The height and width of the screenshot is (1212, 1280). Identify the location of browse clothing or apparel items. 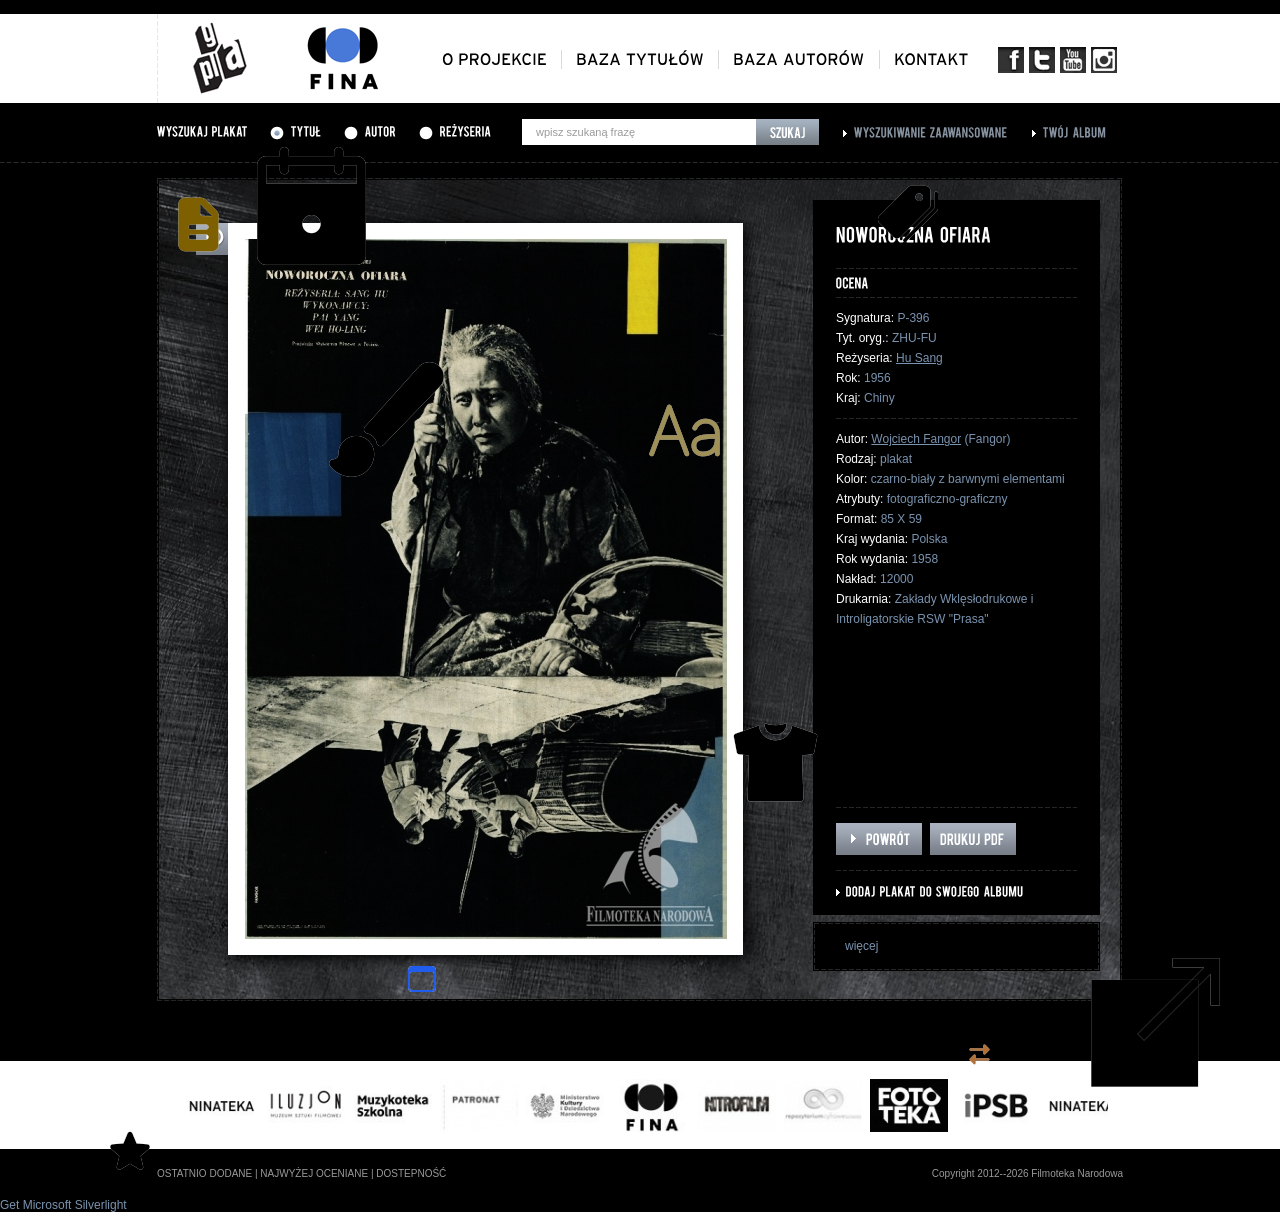
(775, 762).